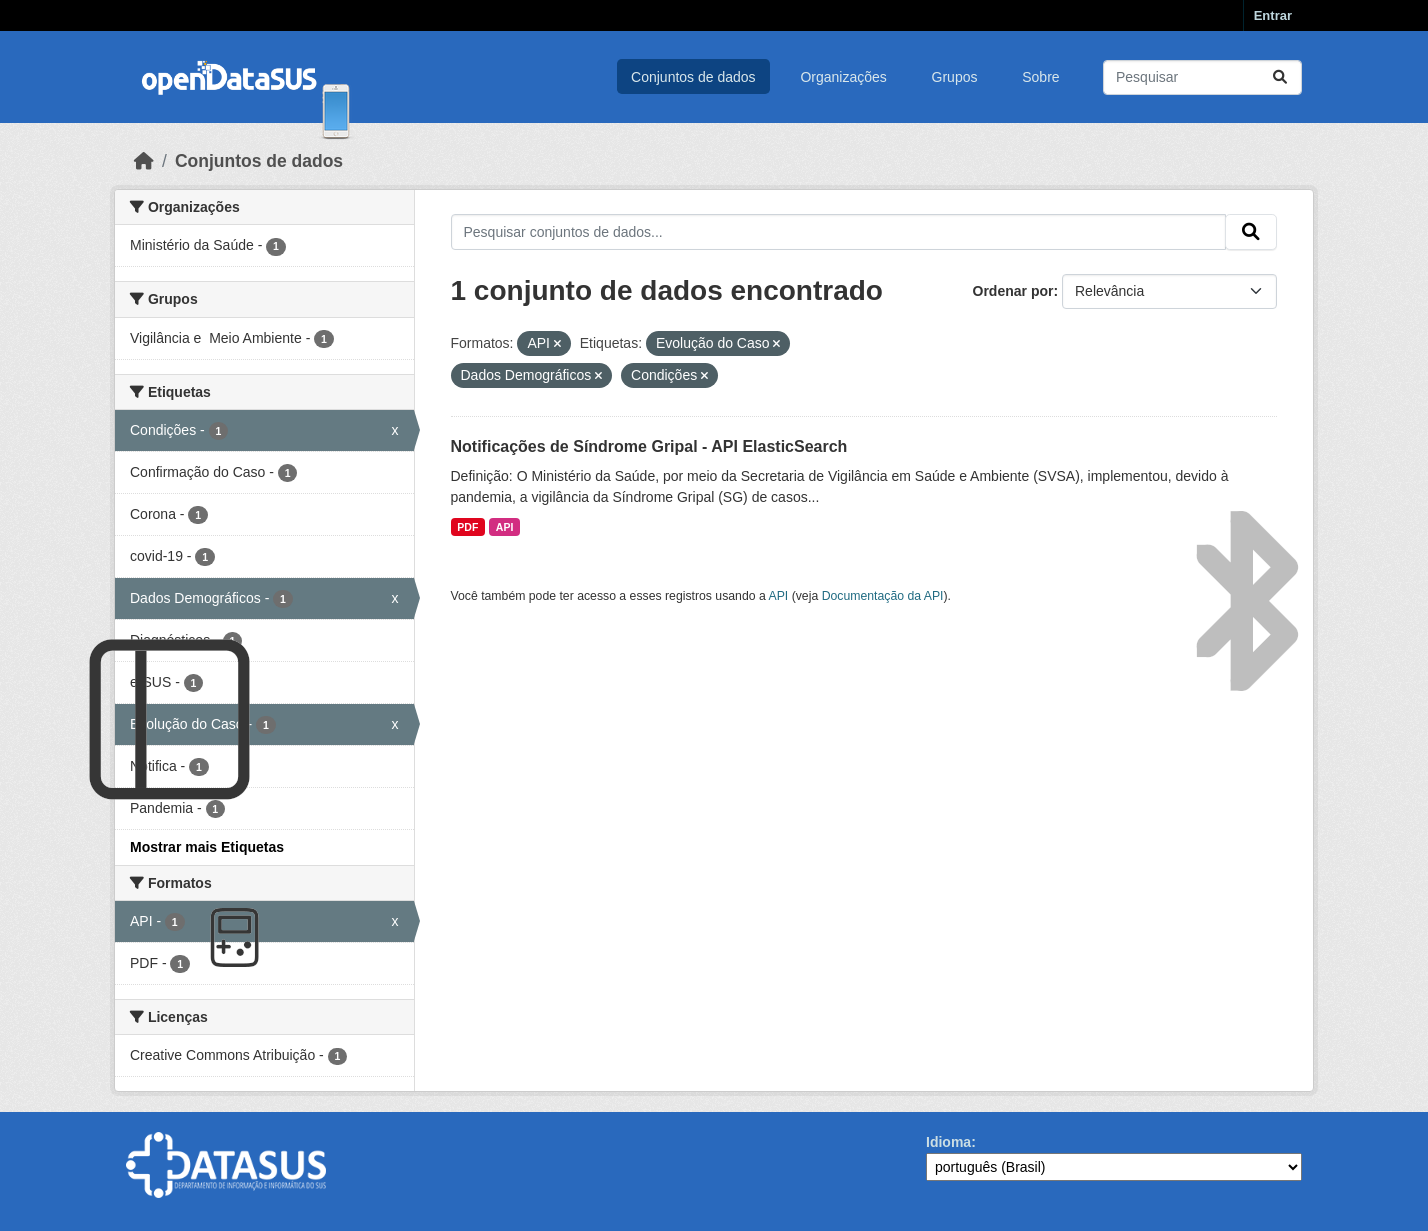  What do you see at coordinates (1253, 601) in the screenshot?
I see `indicates bluetooth is currently active and connected` at bounding box center [1253, 601].